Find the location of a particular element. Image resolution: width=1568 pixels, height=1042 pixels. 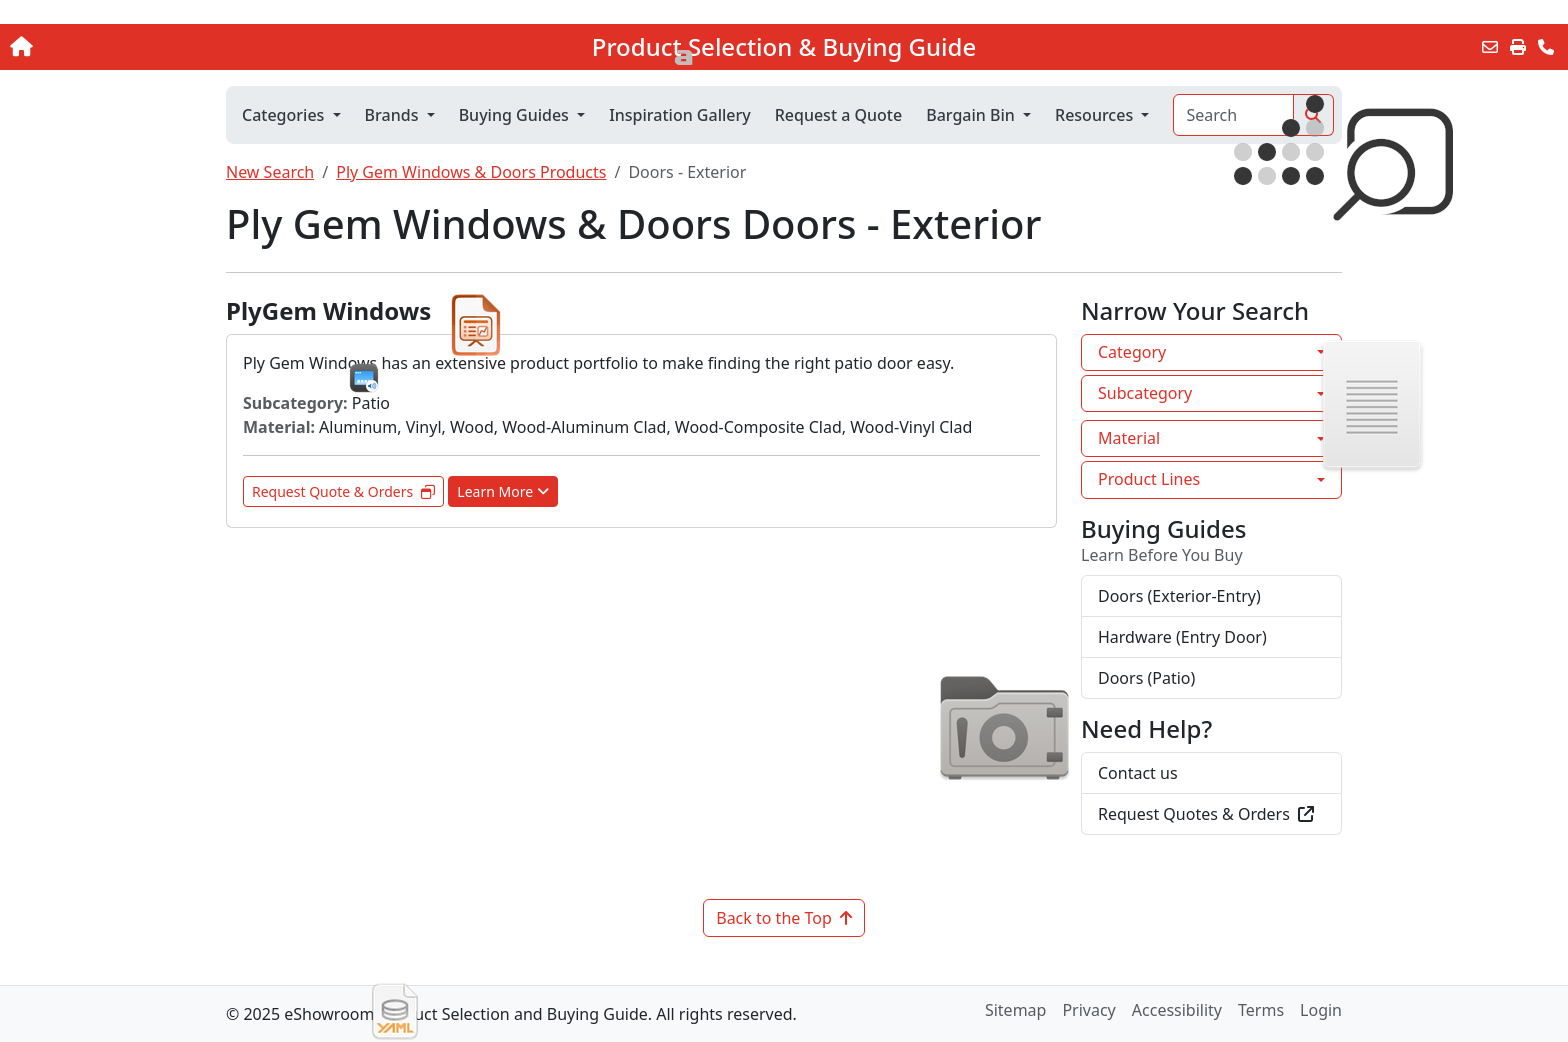

launch four-in-a-row game is located at coordinates (1282, 137).